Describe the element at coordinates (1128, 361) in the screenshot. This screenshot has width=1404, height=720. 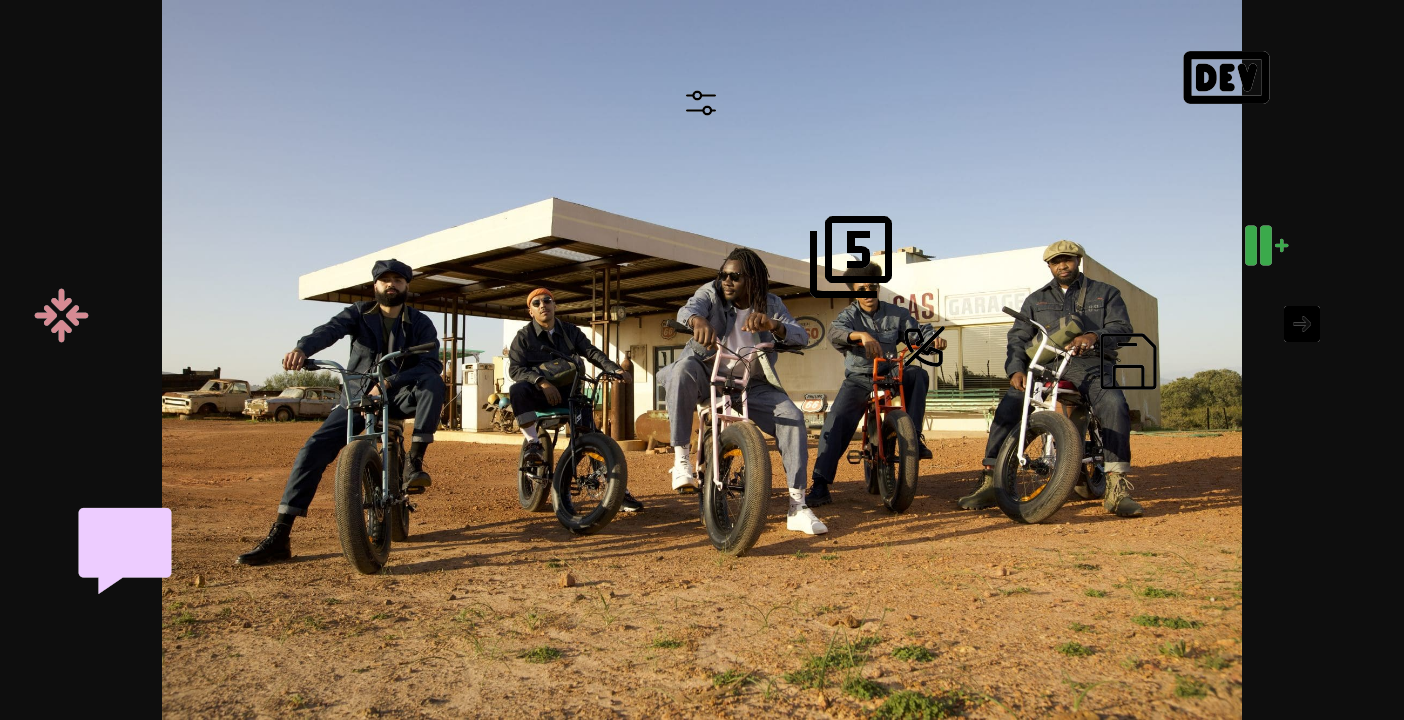
I see `save current file or document` at that location.